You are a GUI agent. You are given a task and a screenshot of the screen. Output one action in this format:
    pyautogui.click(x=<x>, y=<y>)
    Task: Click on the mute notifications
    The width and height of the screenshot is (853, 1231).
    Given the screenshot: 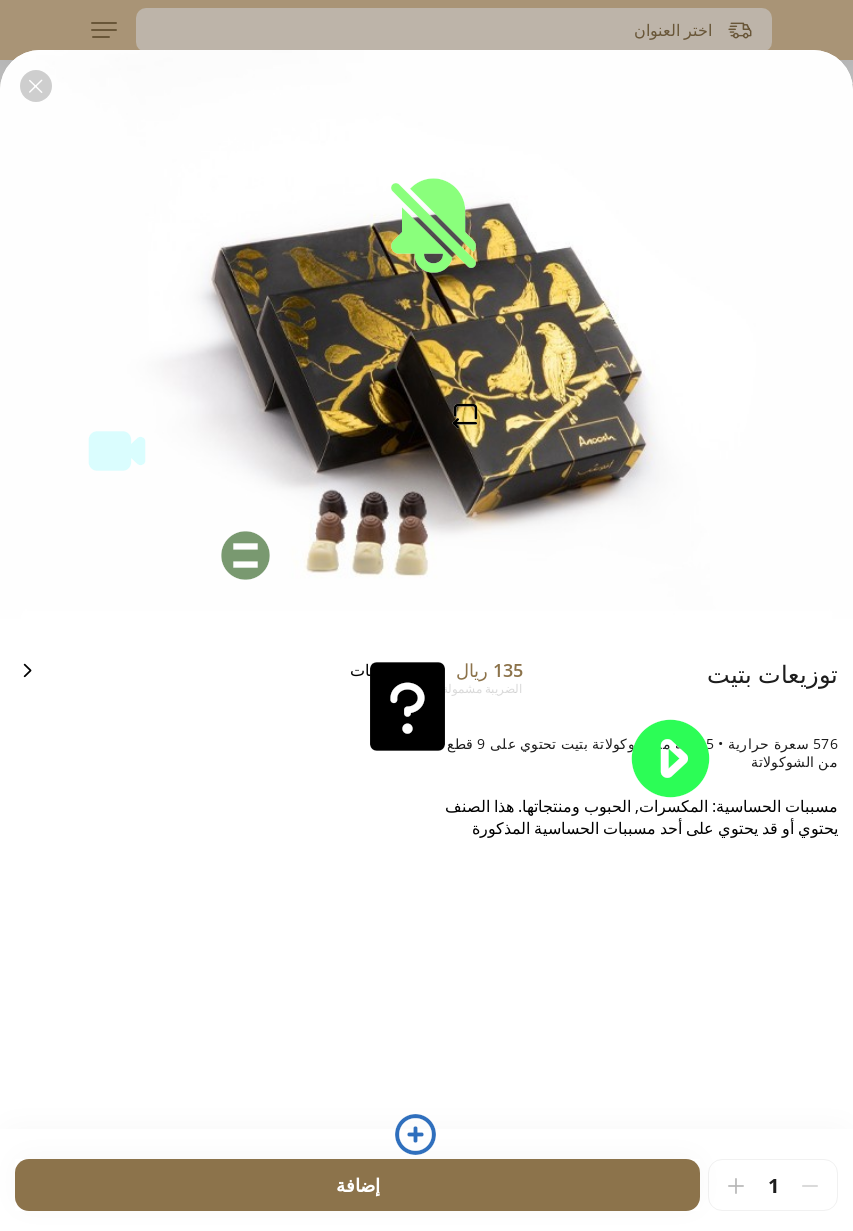 What is the action you would take?
    pyautogui.click(x=433, y=225)
    